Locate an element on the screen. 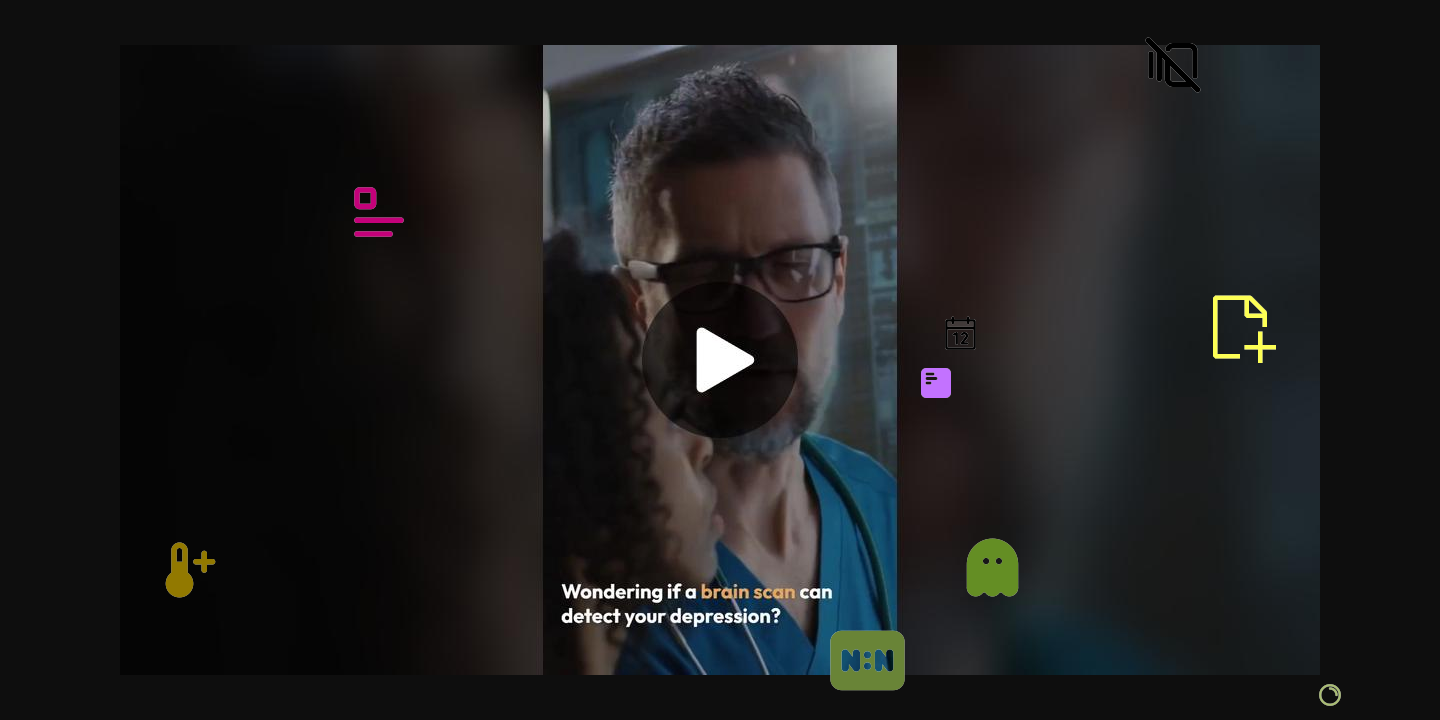 The image size is (1440, 720). increase temperature setting is located at coordinates (185, 570).